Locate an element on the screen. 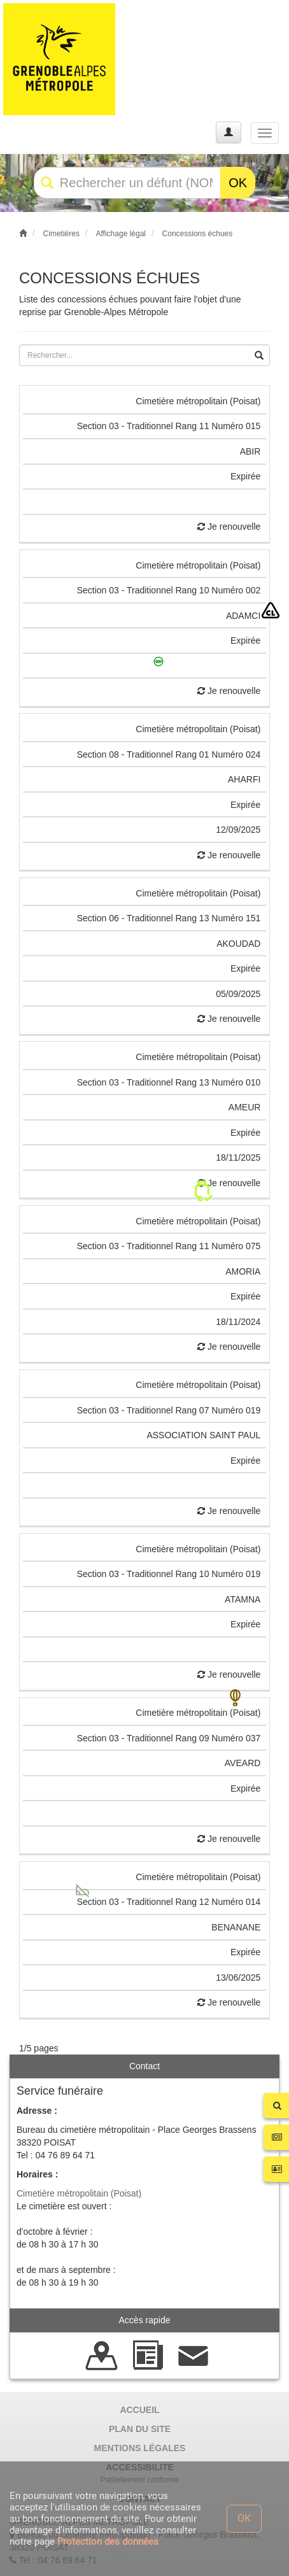 This screenshot has width=289, height=2576. indicates chlorine bleach is safe to use is located at coordinates (271, 611).